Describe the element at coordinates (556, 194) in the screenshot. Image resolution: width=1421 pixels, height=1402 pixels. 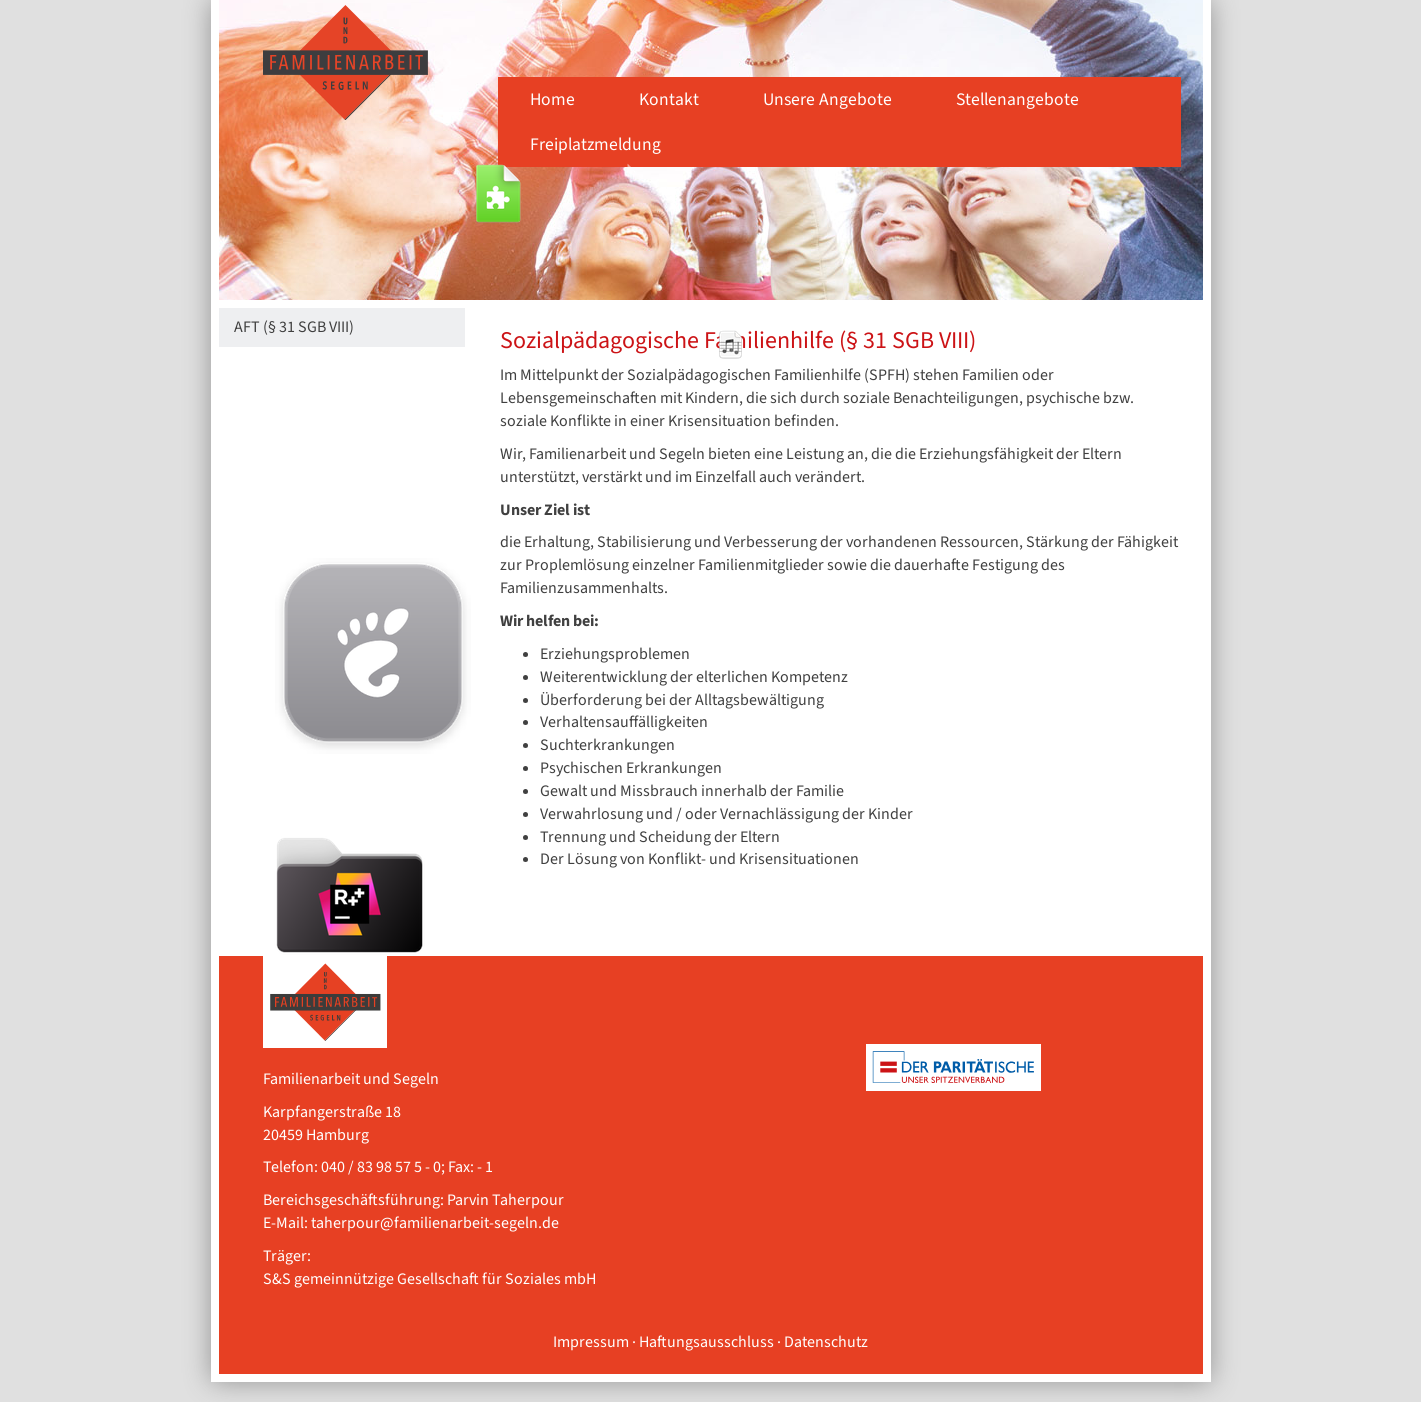
I see `a browser or app extension file` at that location.